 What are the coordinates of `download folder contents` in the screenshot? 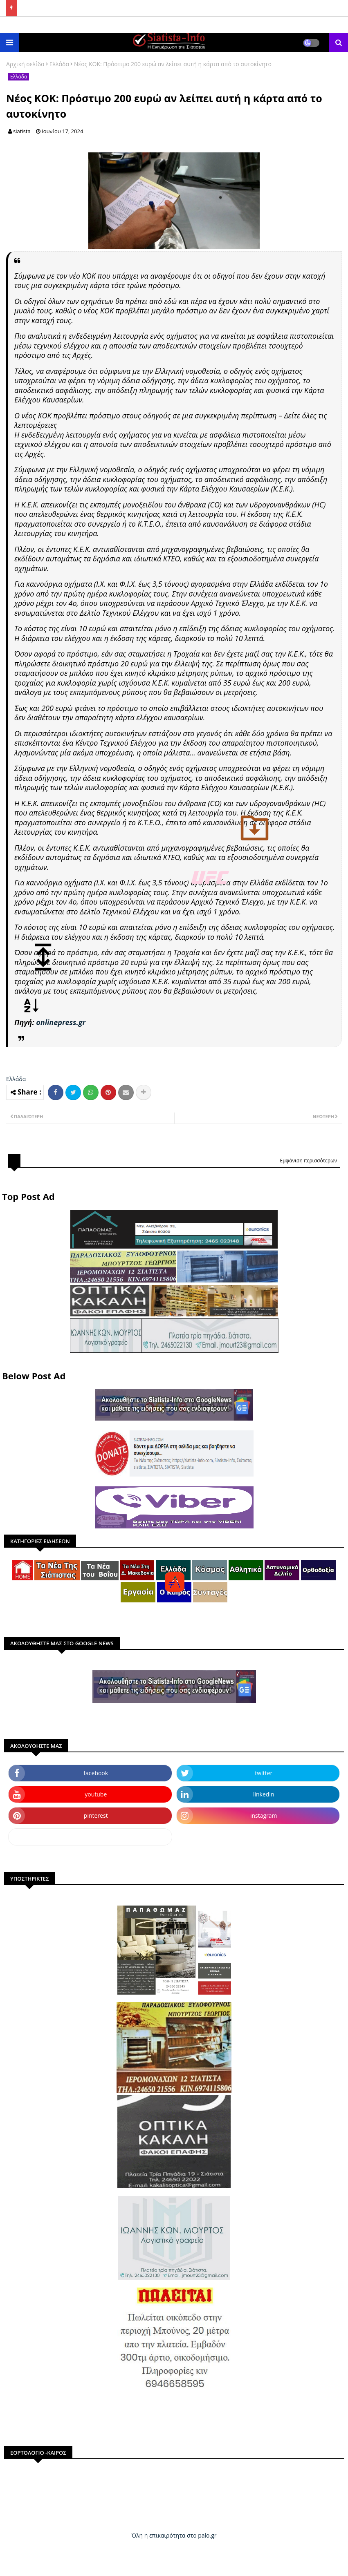 It's located at (254, 828).